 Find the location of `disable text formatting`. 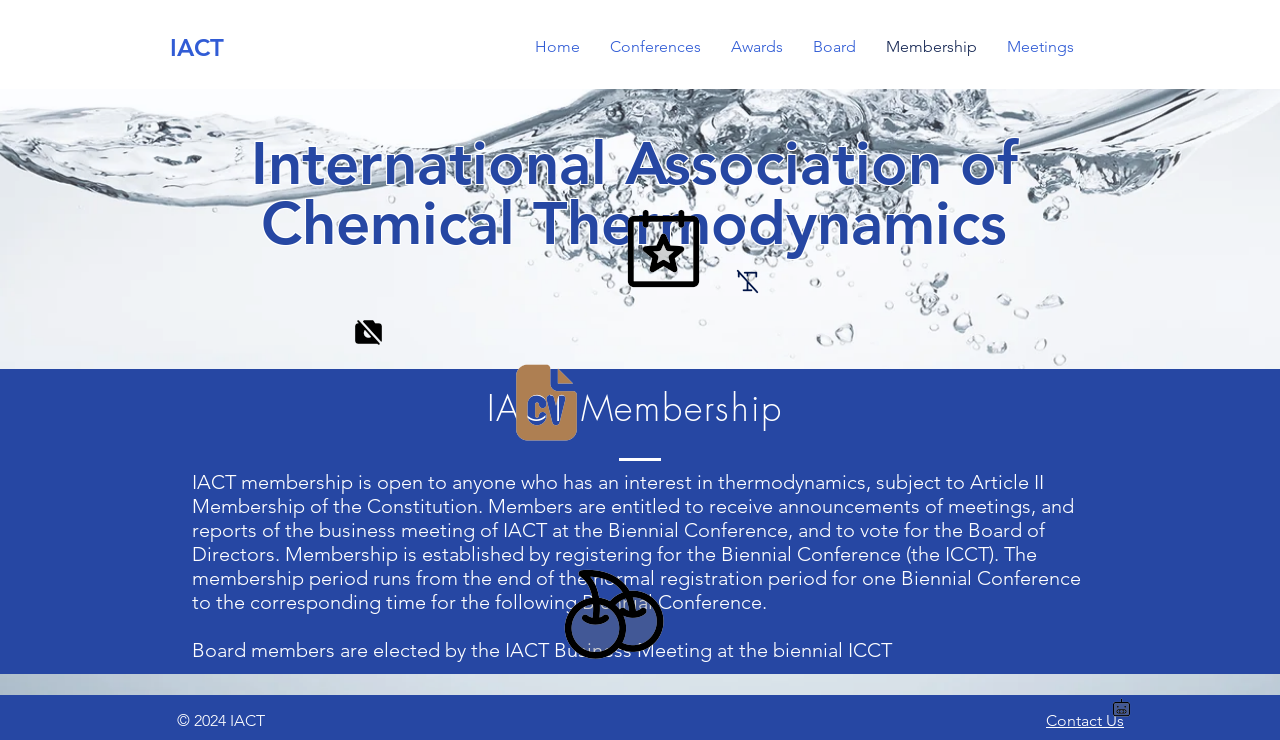

disable text formatting is located at coordinates (747, 281).